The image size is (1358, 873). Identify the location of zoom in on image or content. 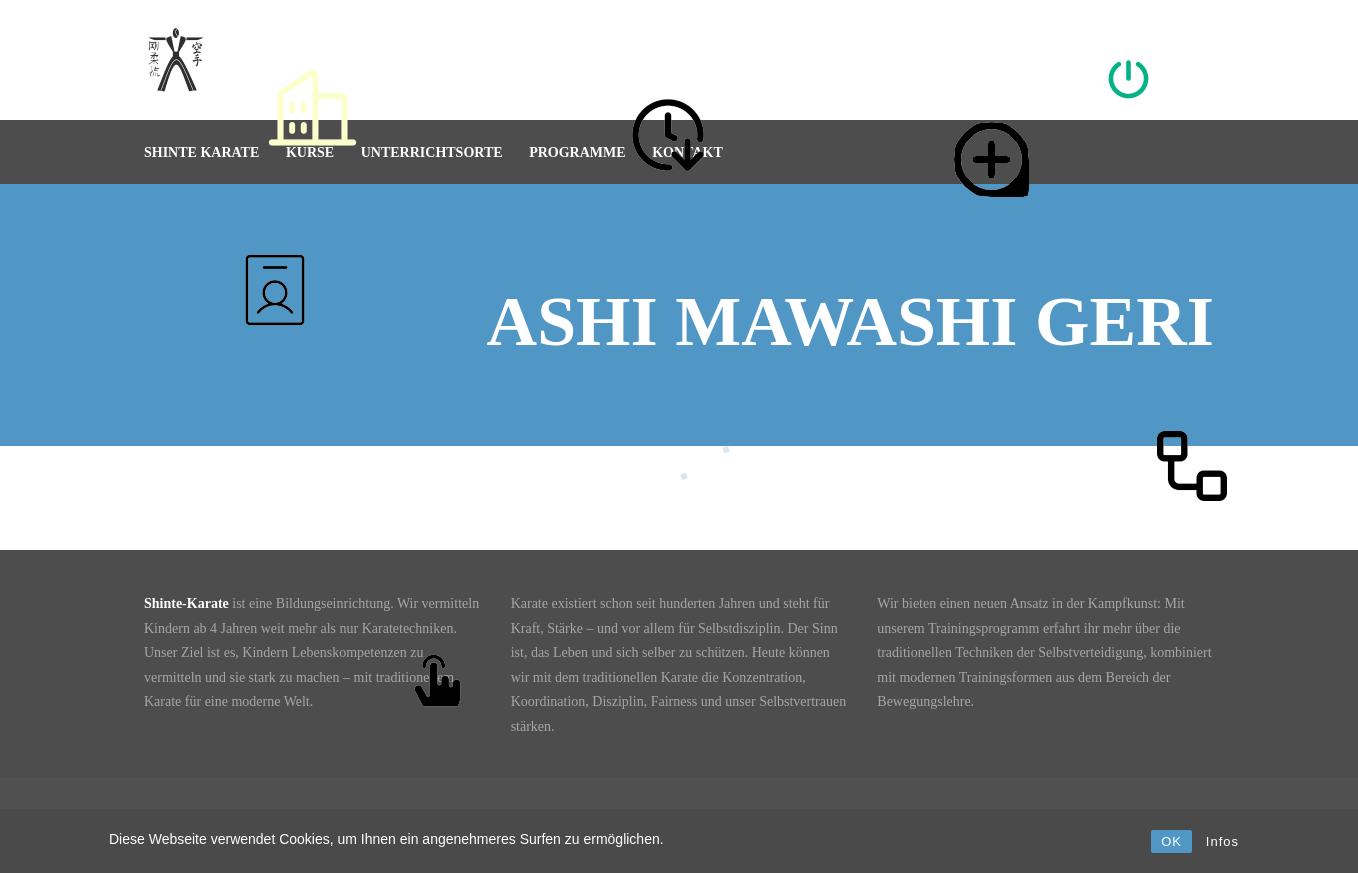
(991, 159).